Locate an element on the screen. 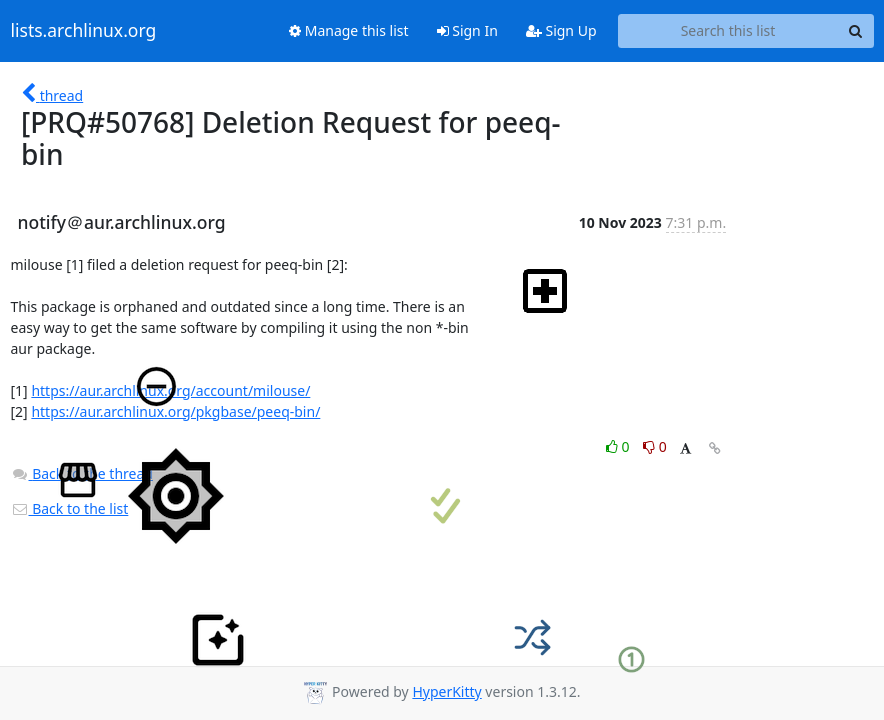  indicates the first step in a sequence or process is located at coordinates (631, 659).